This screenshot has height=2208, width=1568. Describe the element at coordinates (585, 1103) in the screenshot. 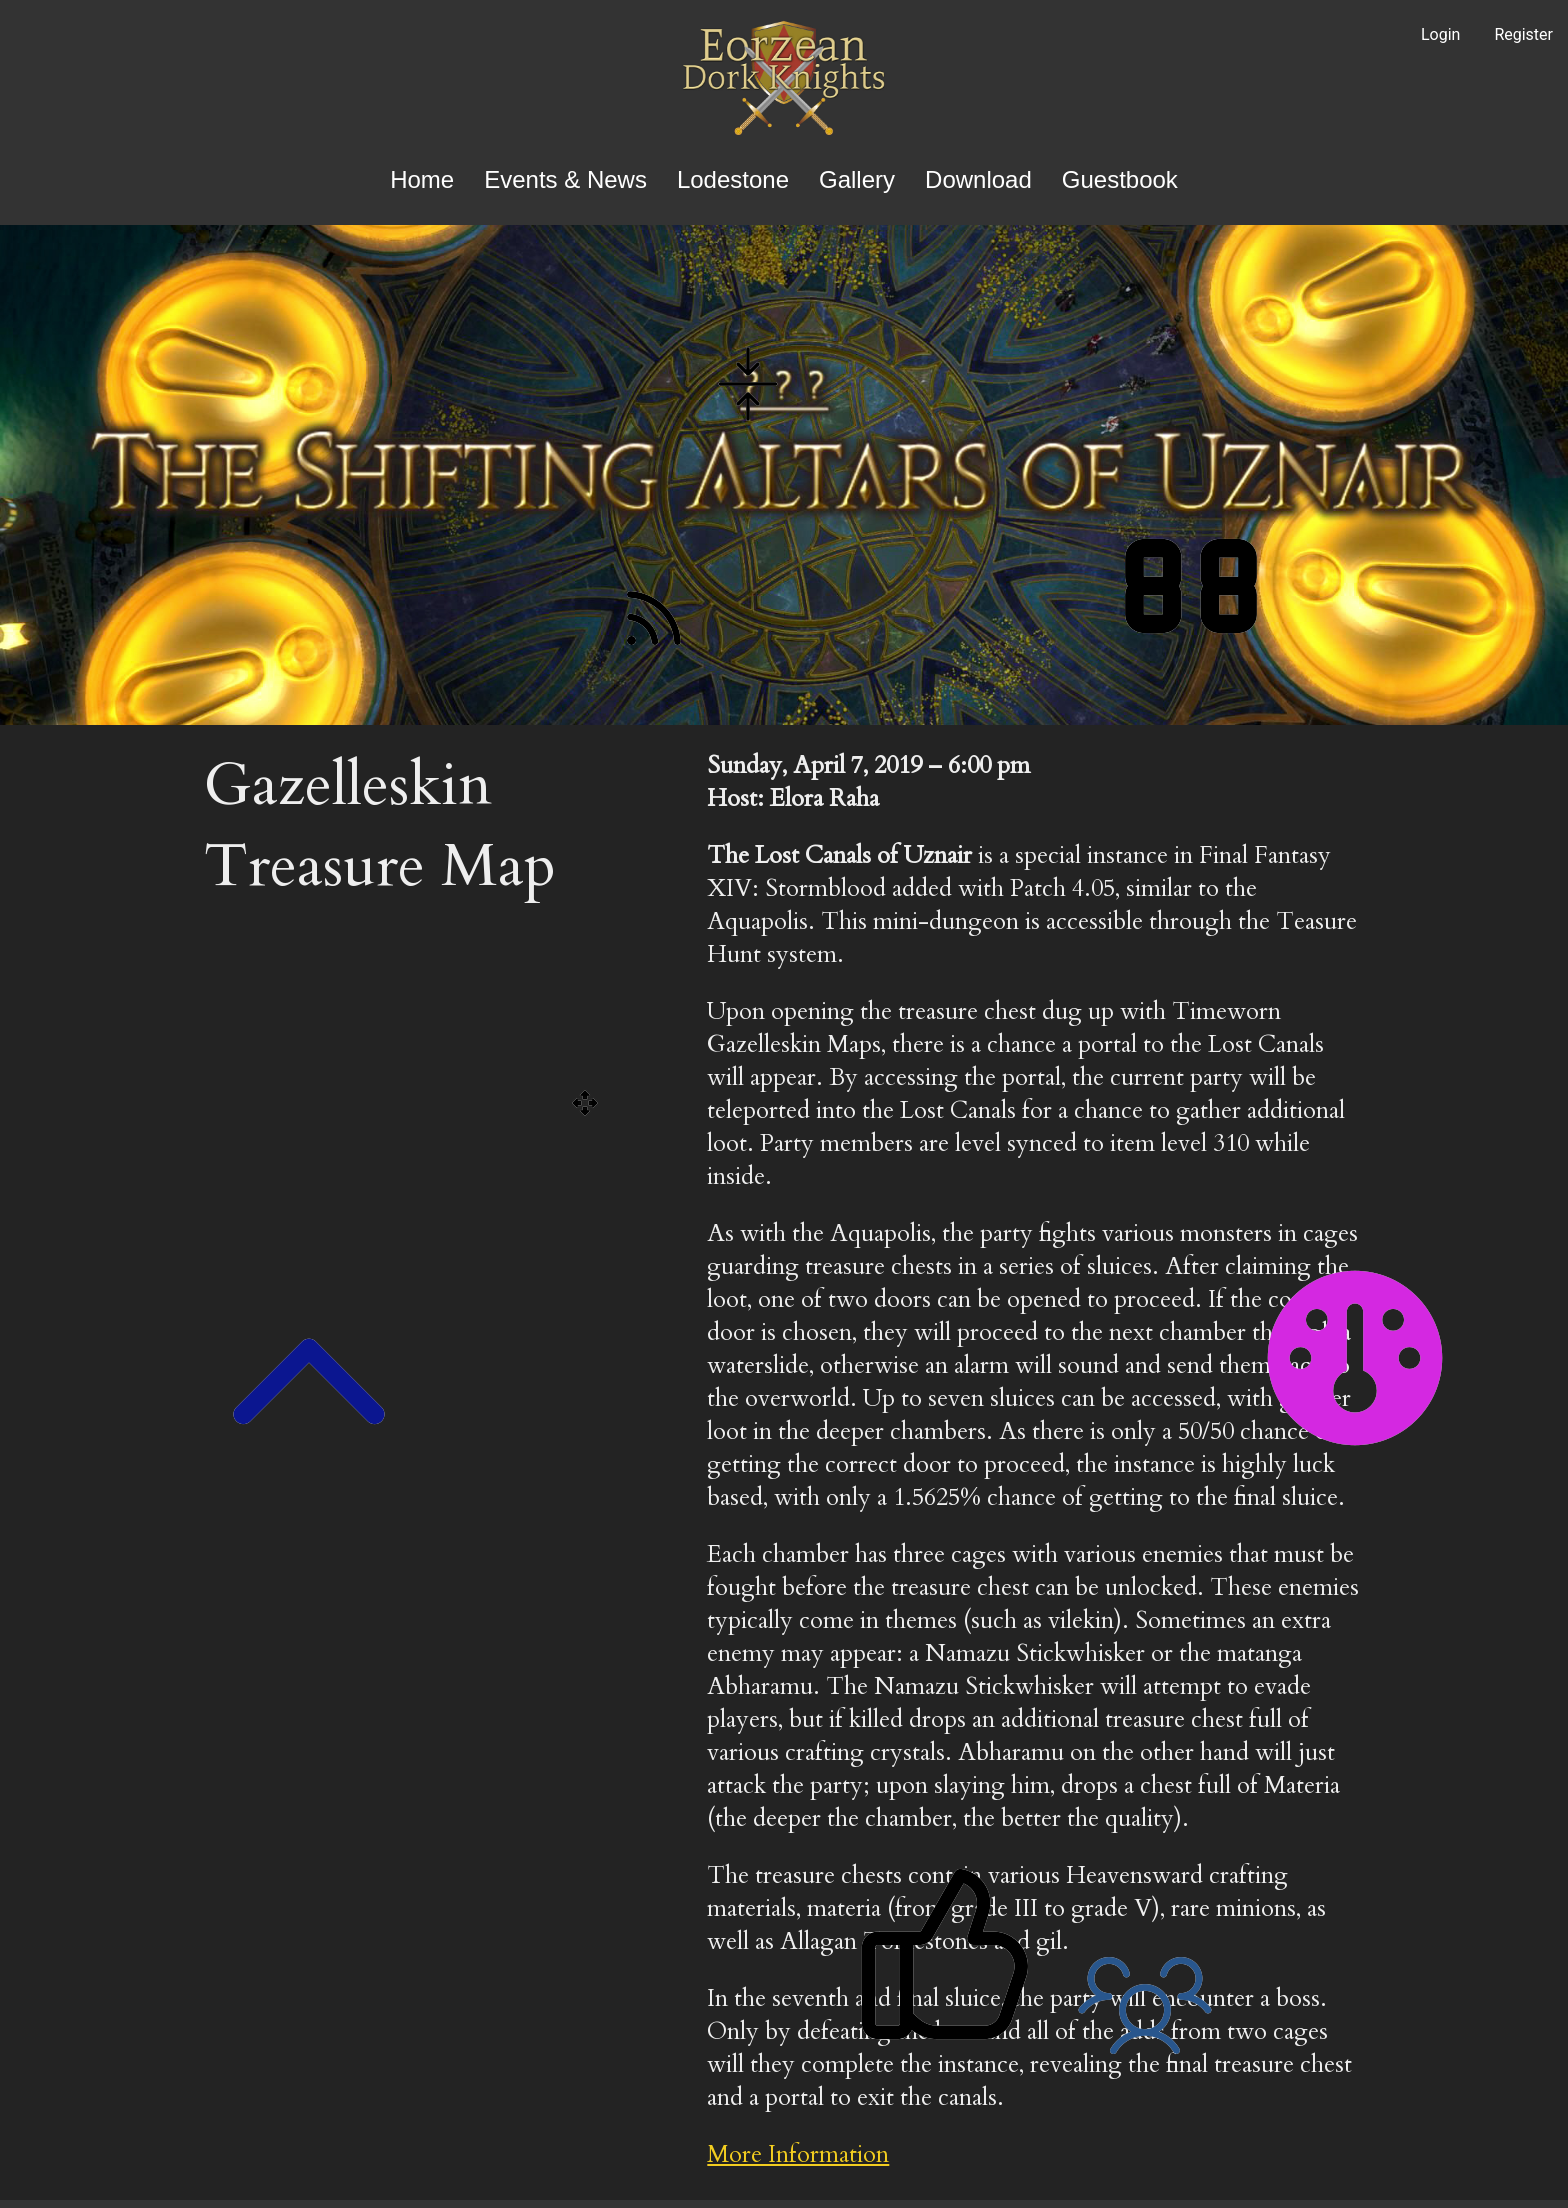

I see `move or reposition an element` at that location.